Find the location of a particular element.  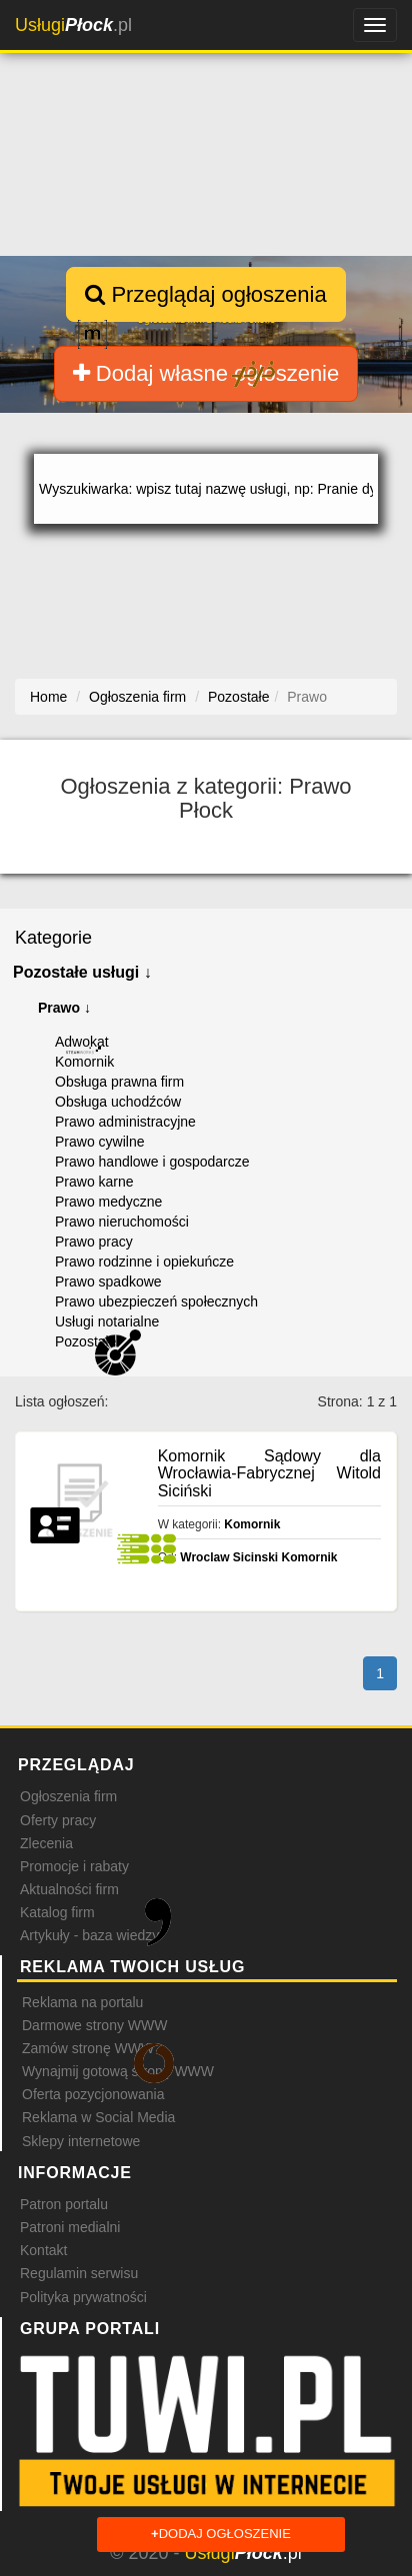

view your profile or identification details is located at coordinates (55, 1525).